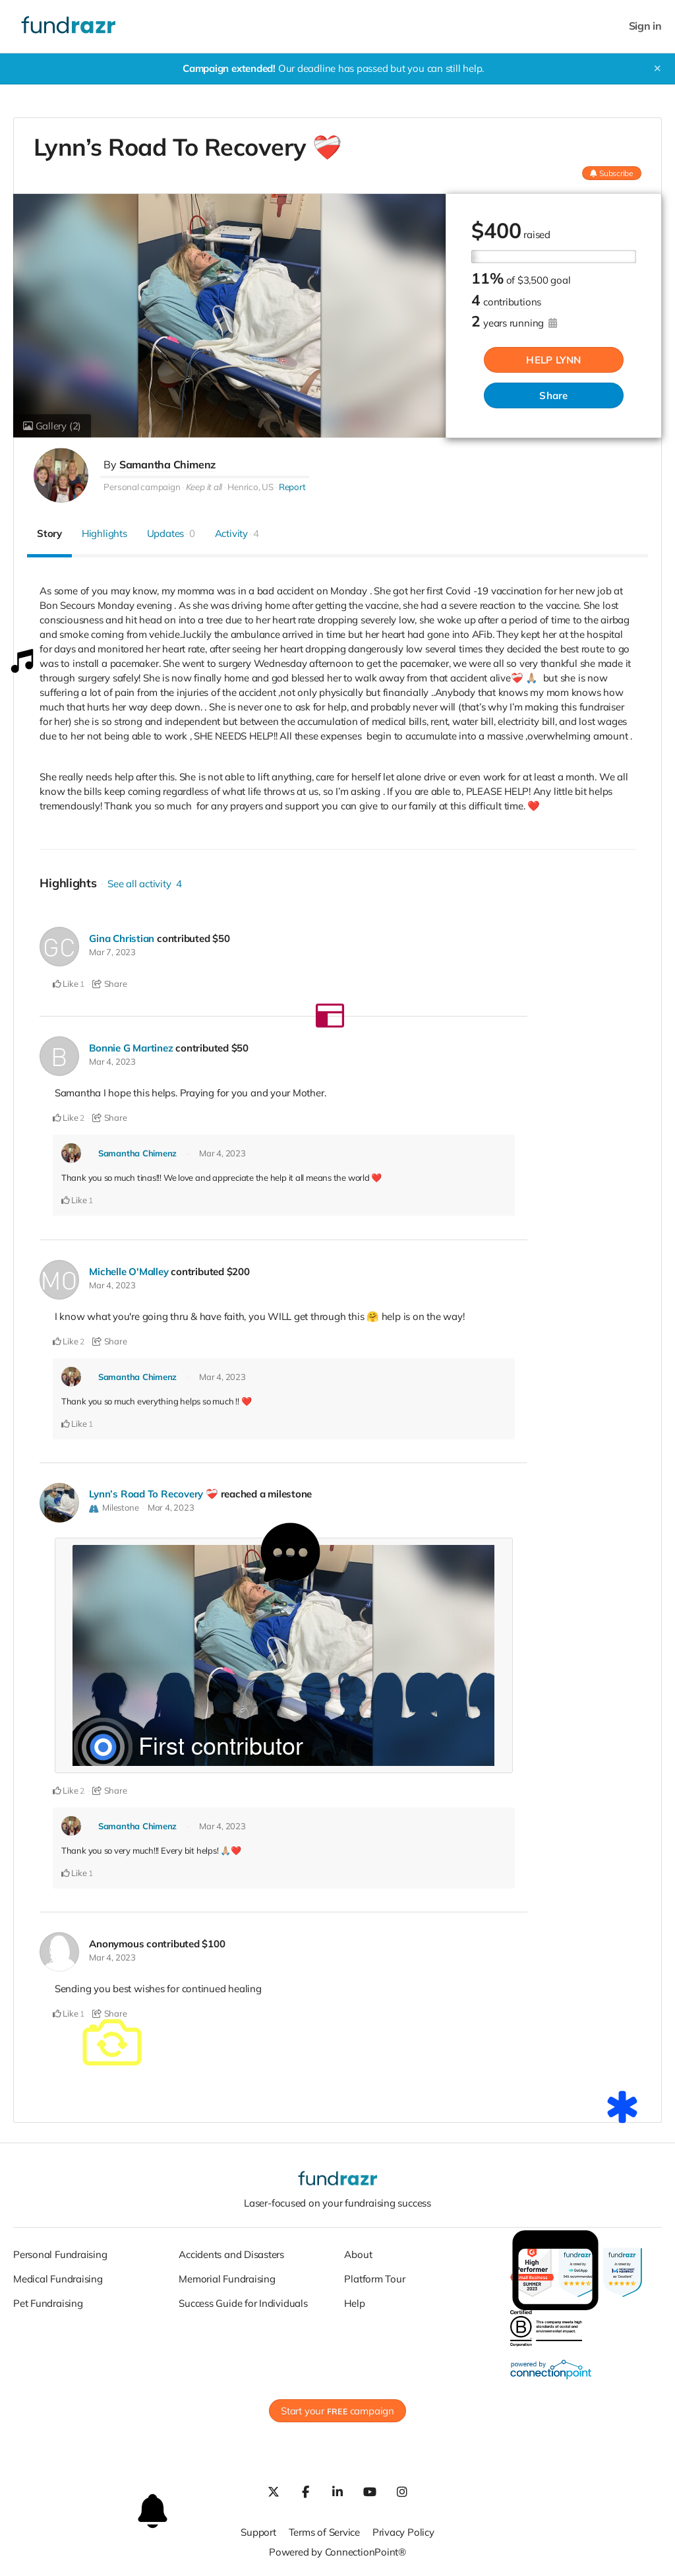 This screenshot has height=2576, width=675. What do you see at coordinates (112, 2042) in the screenshot?
I see `switch between front and rear camera` at bounding box center [112, 2042].